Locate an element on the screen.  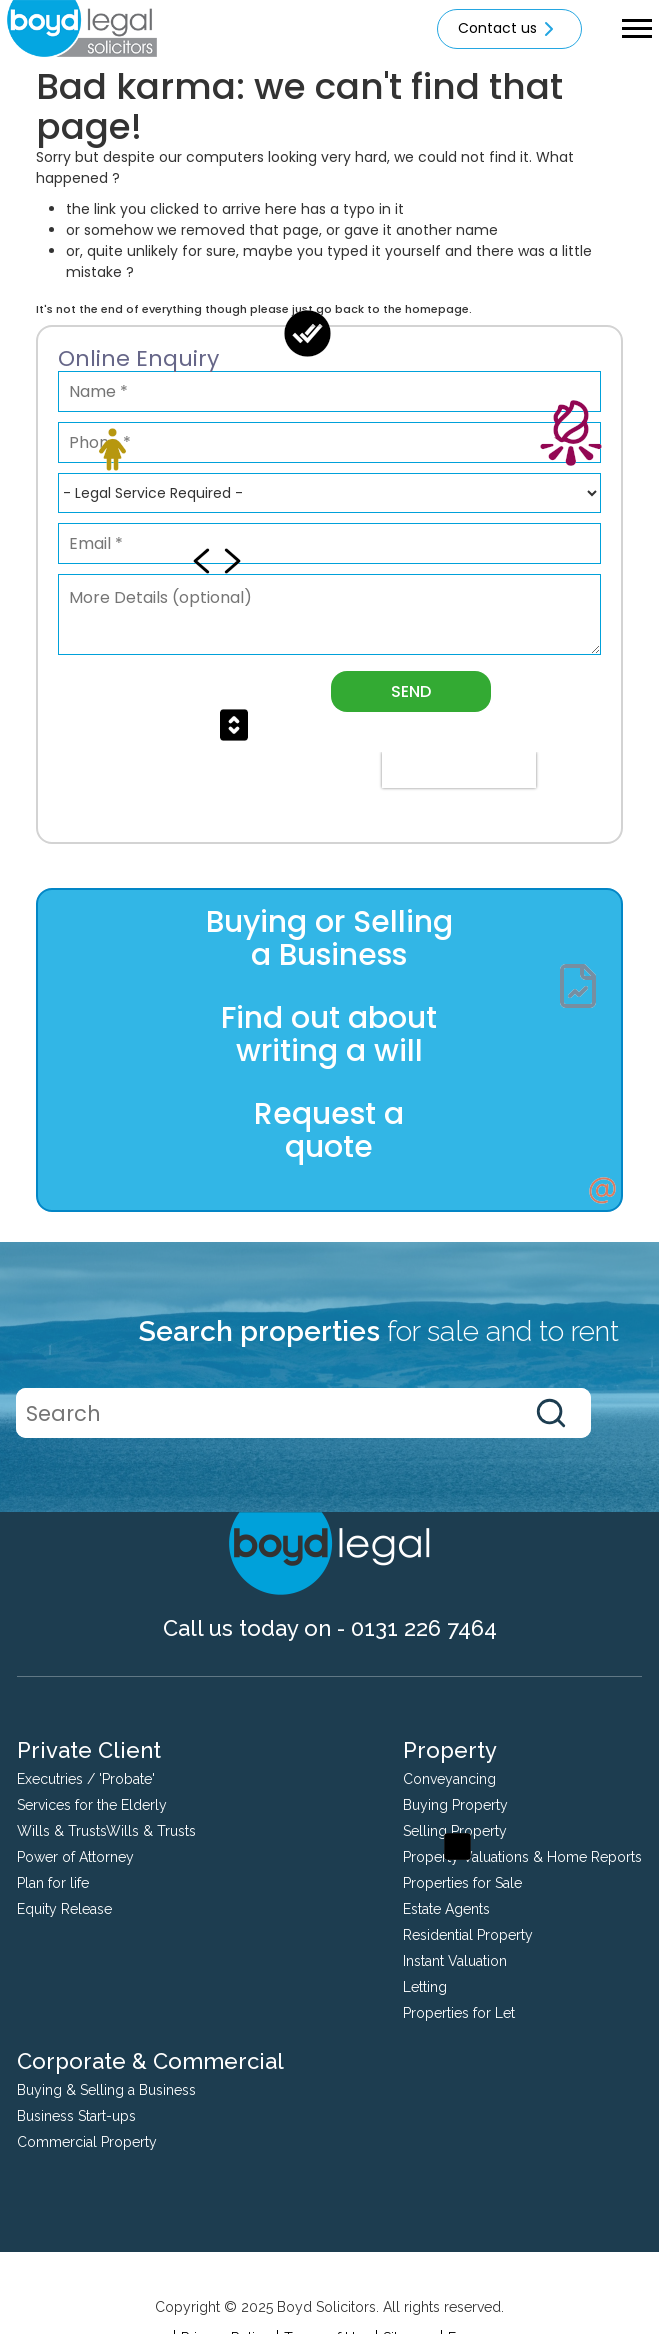
indicates female or women's restroom is located at coordinates (112, 449).